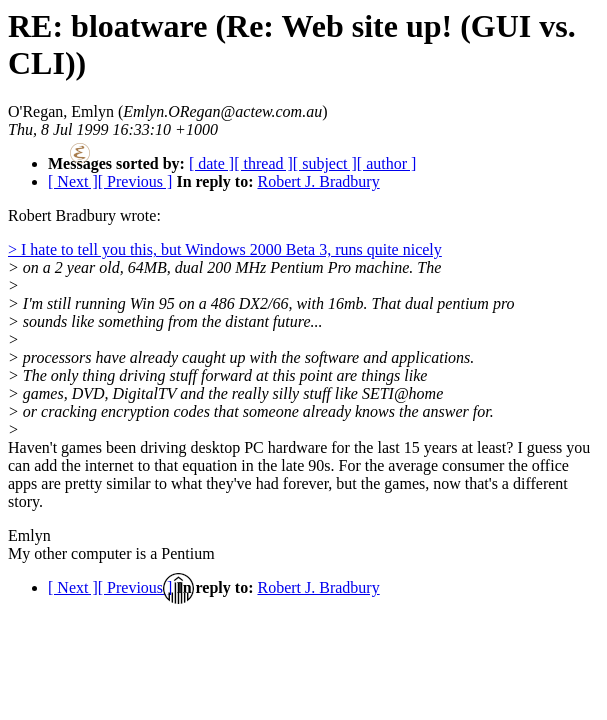 The height and width of the screenshot is (720, 607). I want to click on open gnu emacs text editor, so click(80, 153).